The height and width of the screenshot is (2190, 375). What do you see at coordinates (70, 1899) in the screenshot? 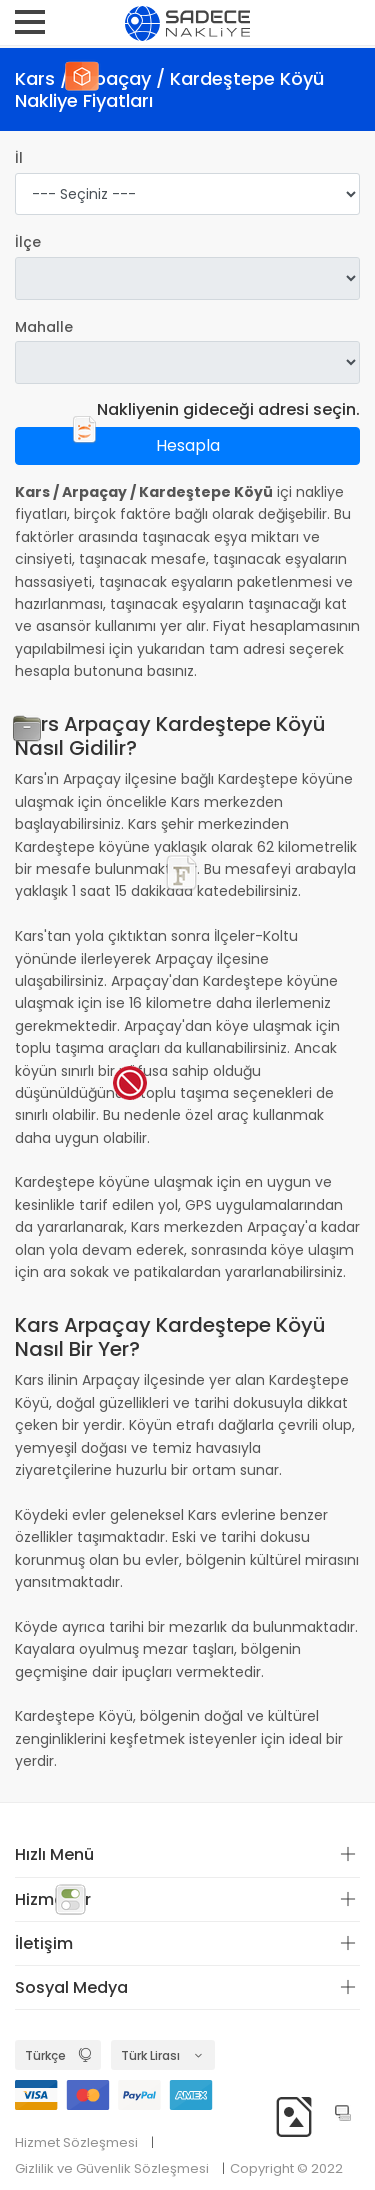
I see `open gnome tweaks settings` at bounding box center [70, 1899].